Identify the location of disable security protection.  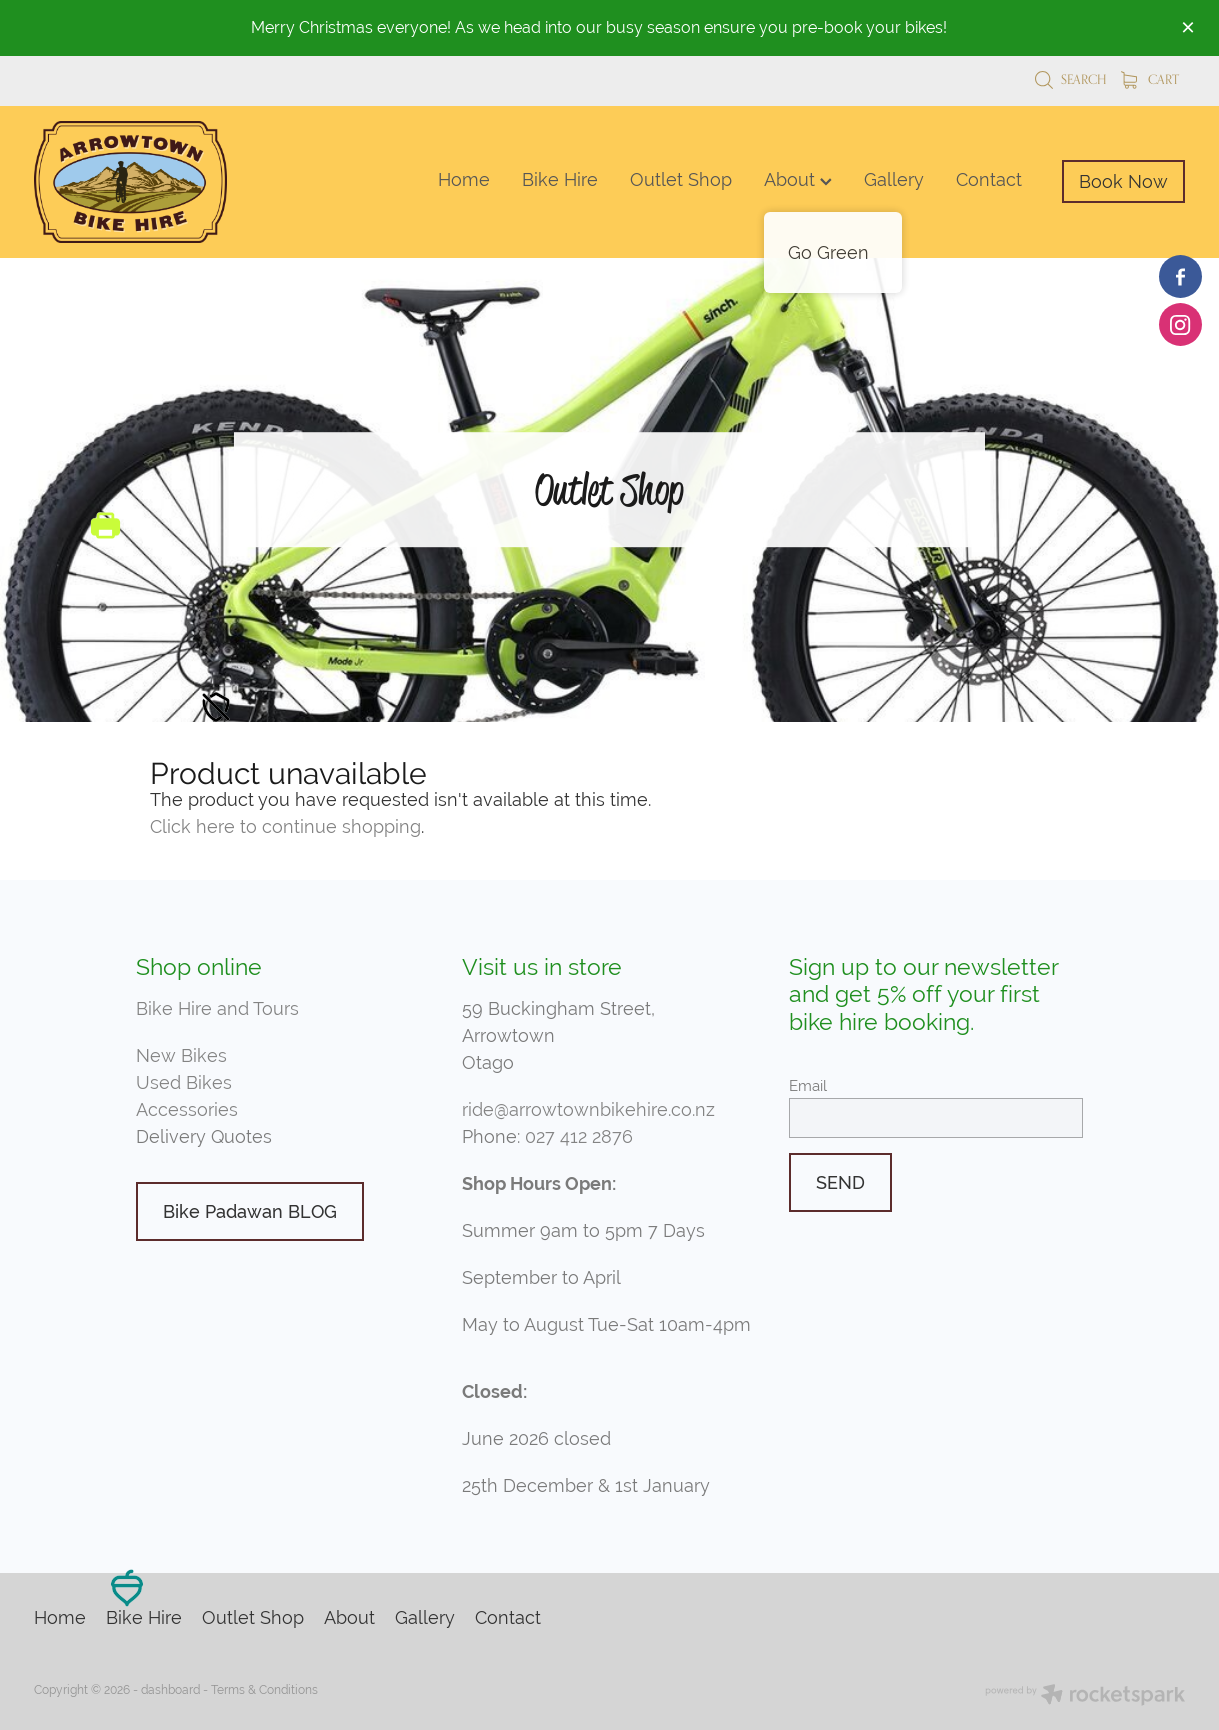
(216, 707).